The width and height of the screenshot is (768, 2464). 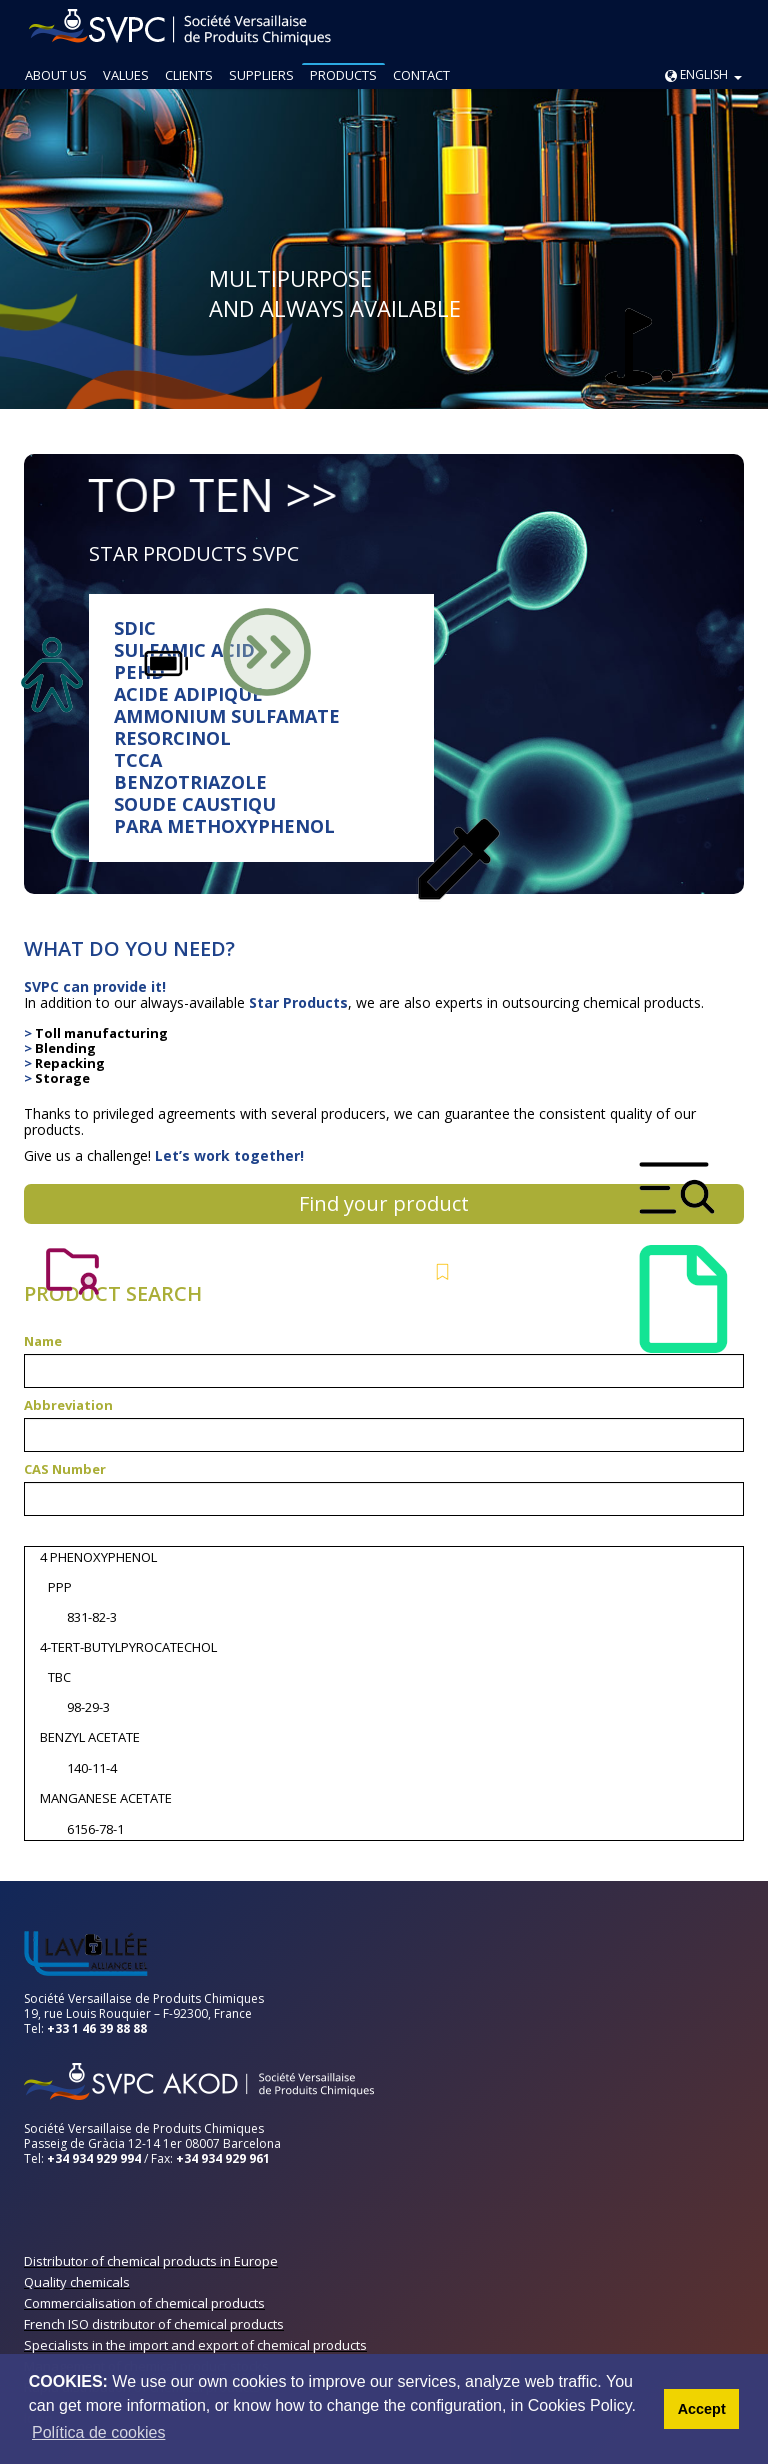 I want to click on access user profile folder, so click(x=72, y=1268).